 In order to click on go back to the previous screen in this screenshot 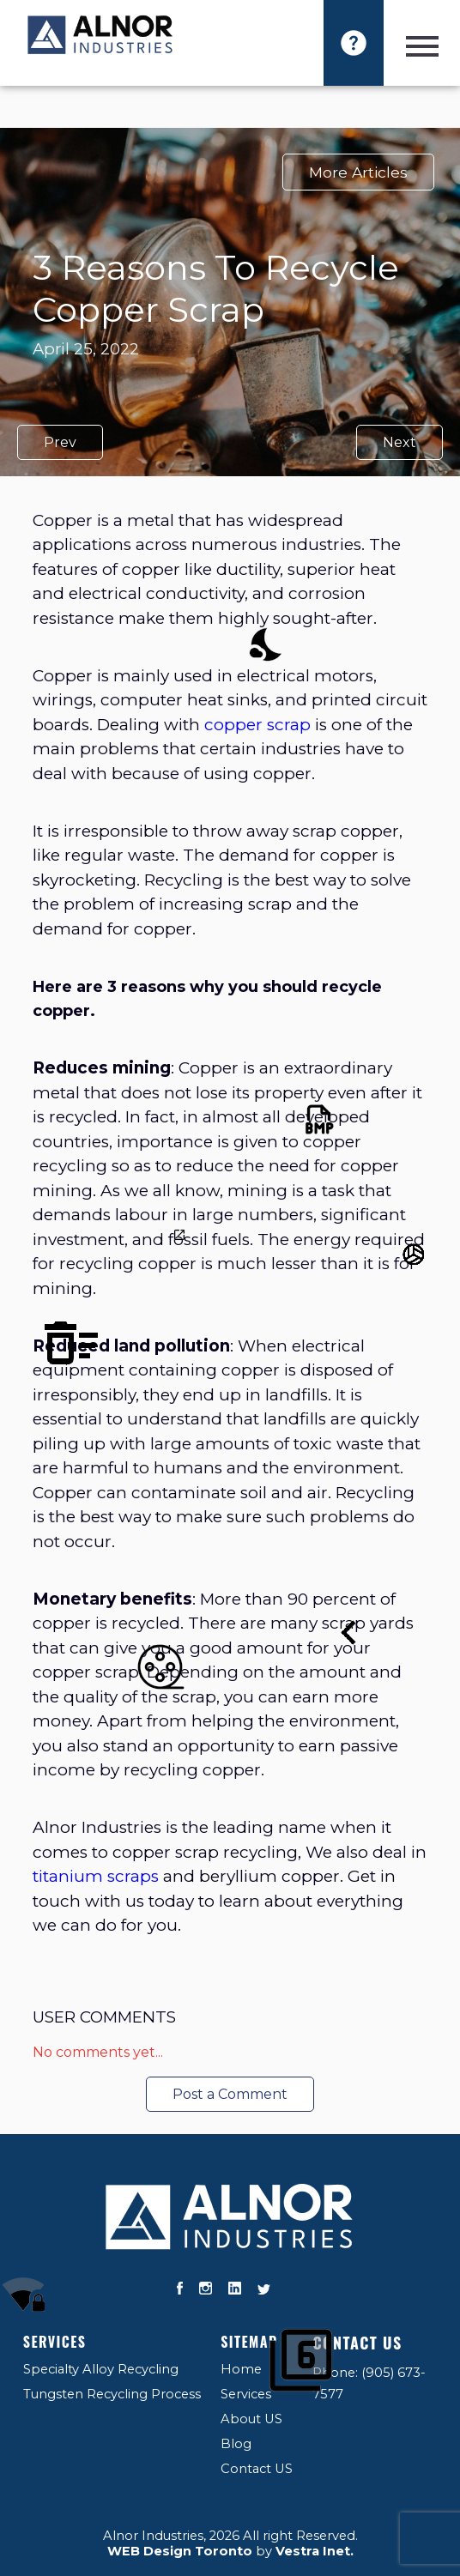, I will do `click(348, 1632)`.